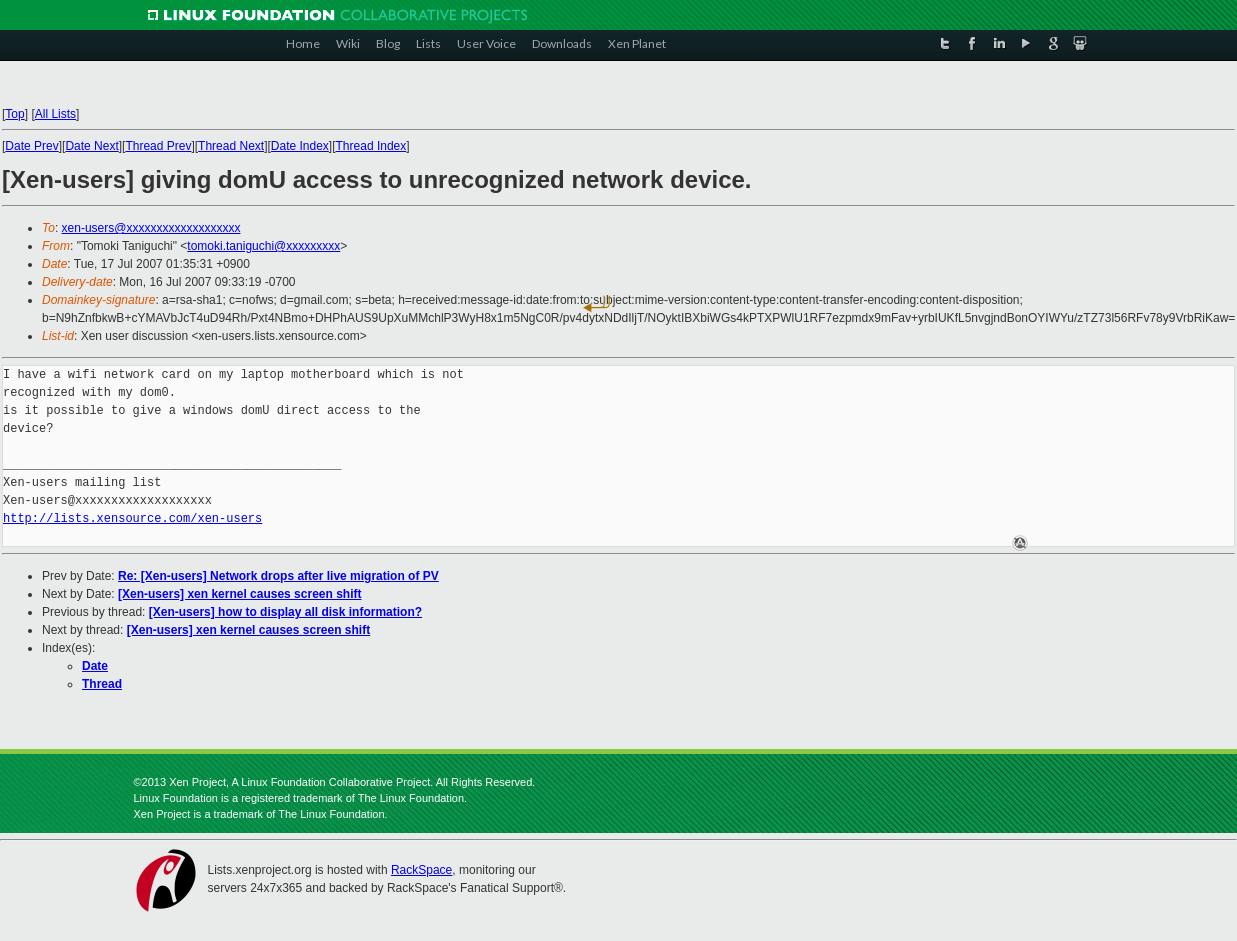 This screenshot has height=941, width=1237. What do you see at coordinates (1020, 543) in the screenshot?
I see `check for available software updates` at bounding box center [1020, 543].